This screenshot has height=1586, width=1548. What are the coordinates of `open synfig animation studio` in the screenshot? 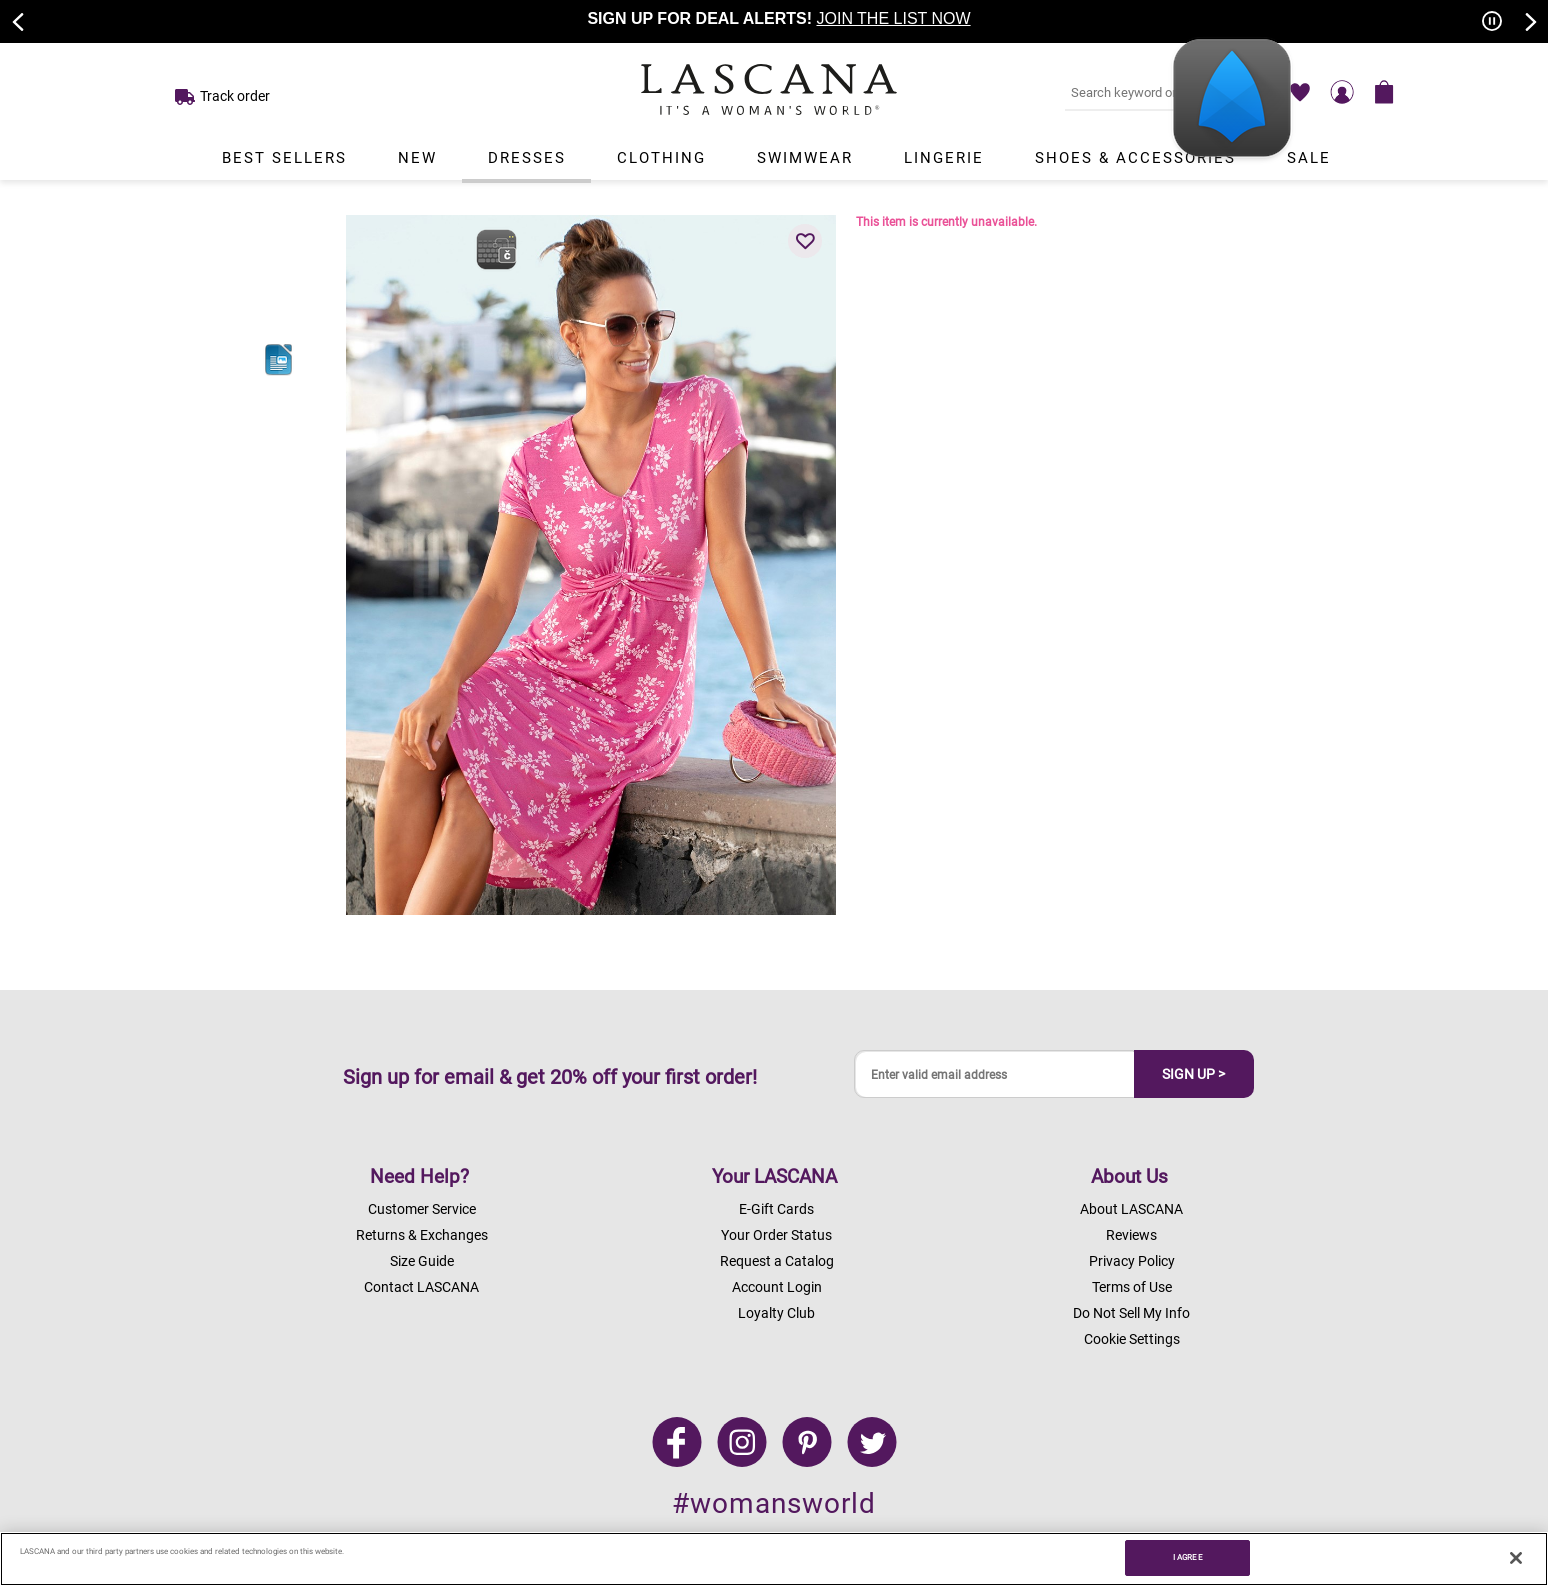 It's located at (1232, 98).